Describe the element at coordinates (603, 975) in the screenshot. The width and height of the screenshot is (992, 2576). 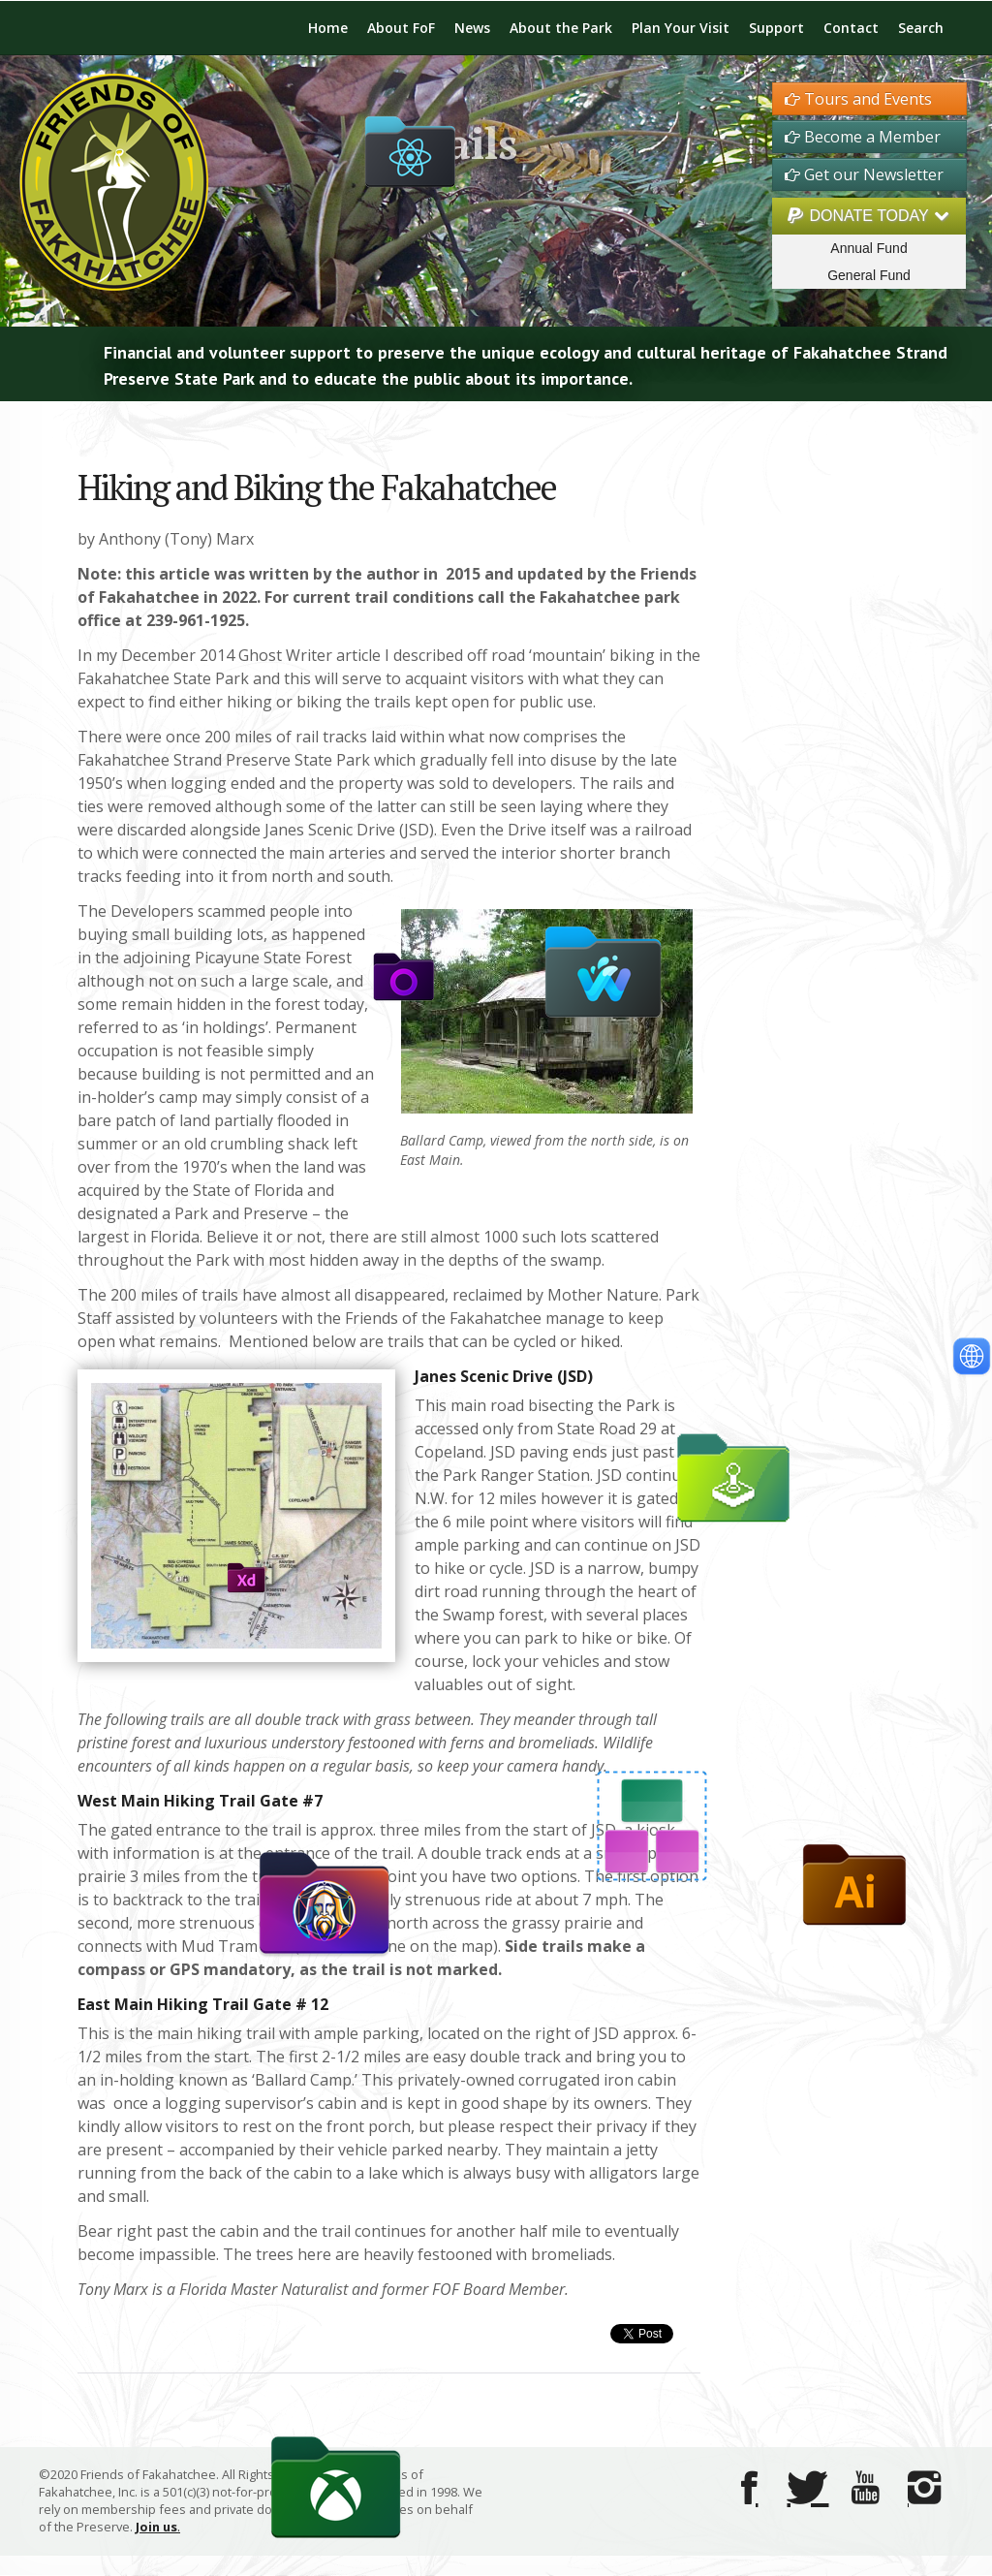
I see `open waterfox browser files folder` at that location.